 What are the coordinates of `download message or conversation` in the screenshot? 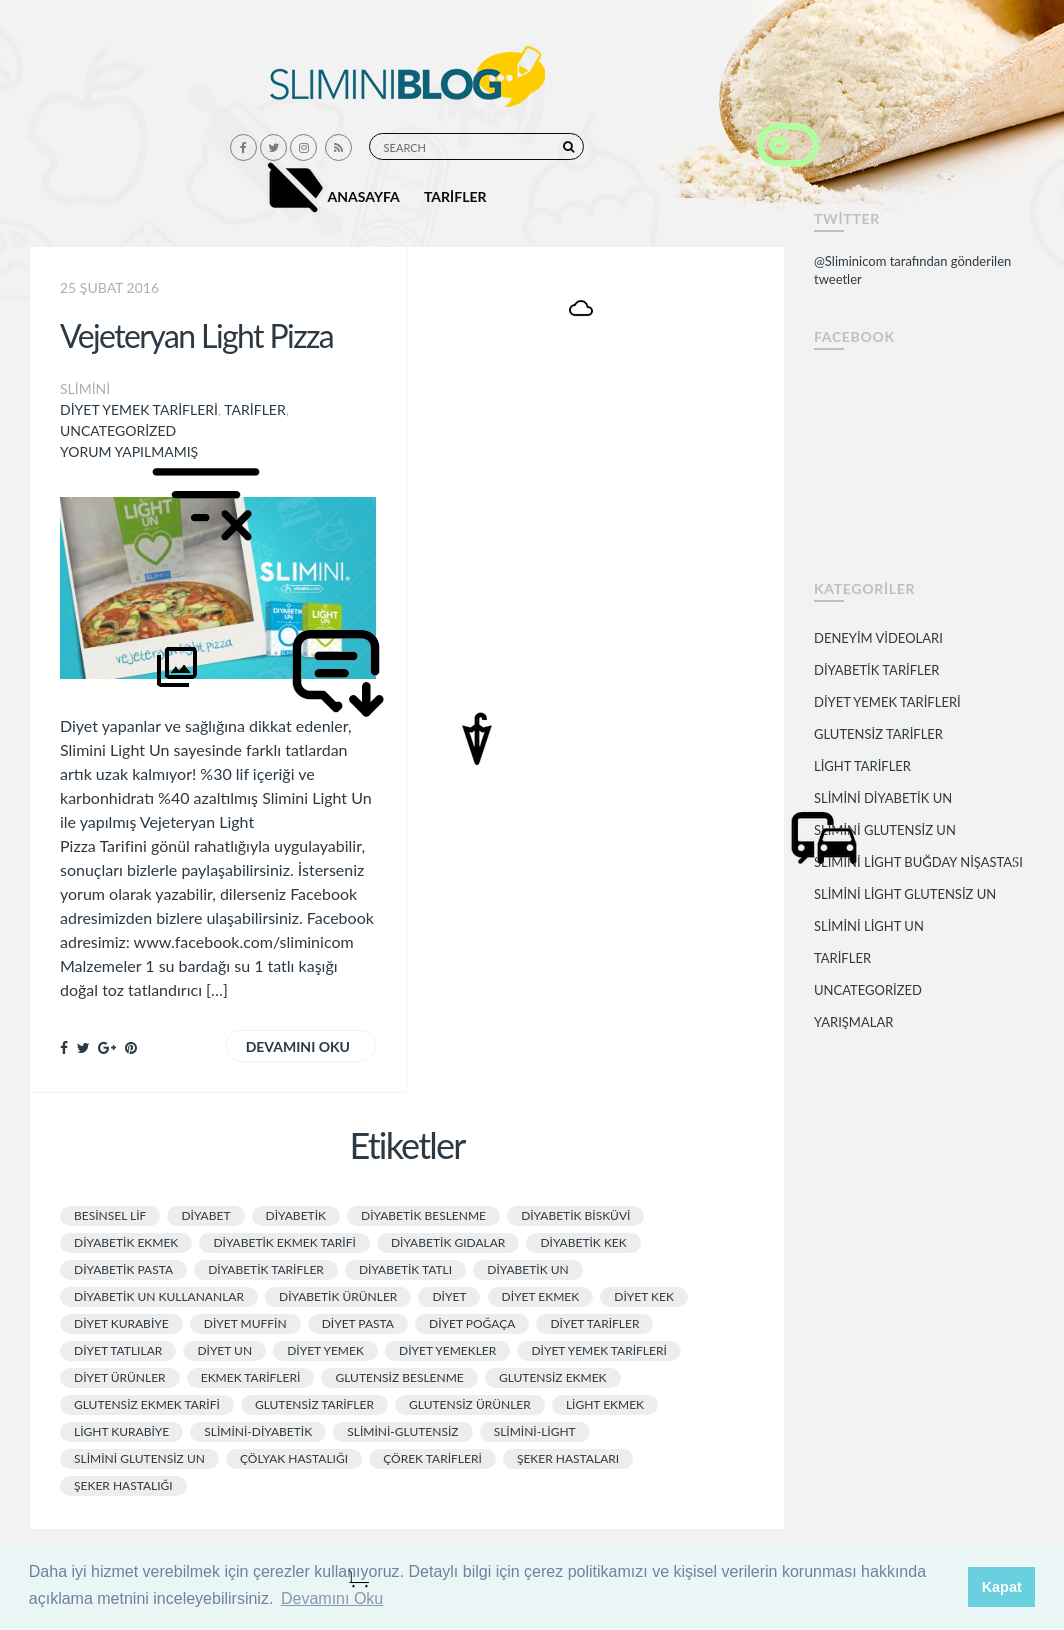 It's located at (336, 669).